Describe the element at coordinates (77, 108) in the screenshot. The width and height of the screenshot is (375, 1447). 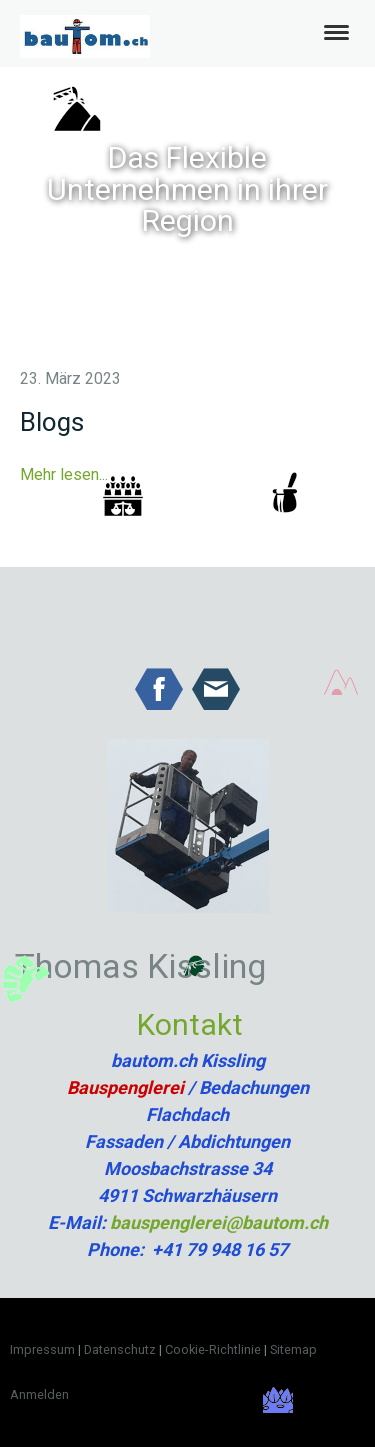
I see `manage resource stockpiles` at that location.